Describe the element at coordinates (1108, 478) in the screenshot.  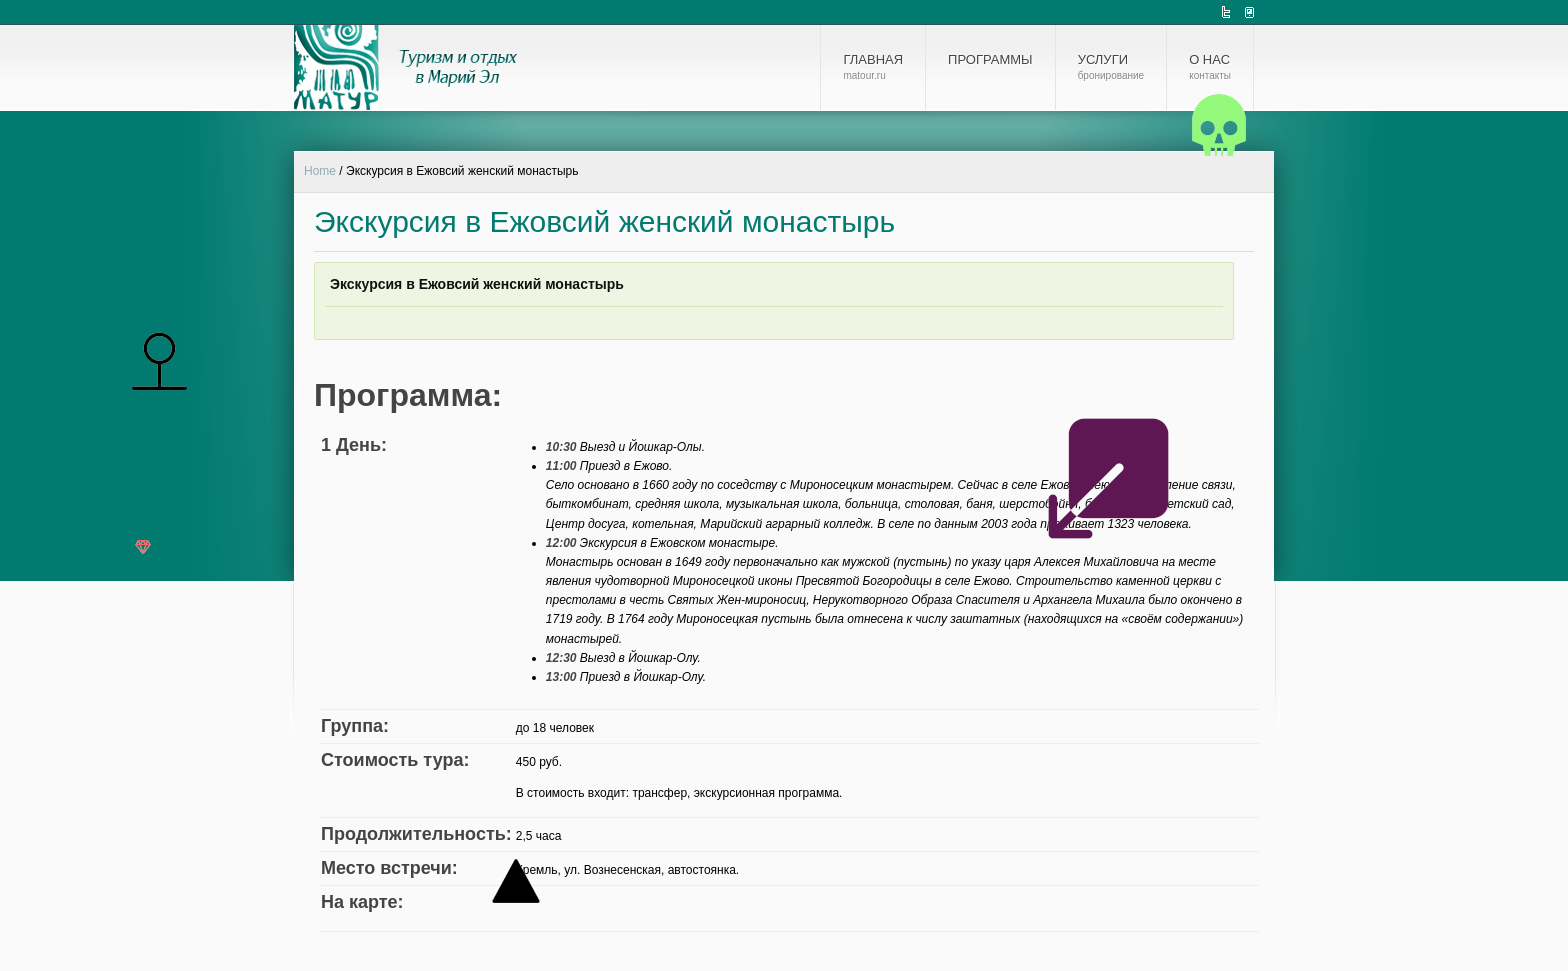
I see `collapse or minimize content` at that location.